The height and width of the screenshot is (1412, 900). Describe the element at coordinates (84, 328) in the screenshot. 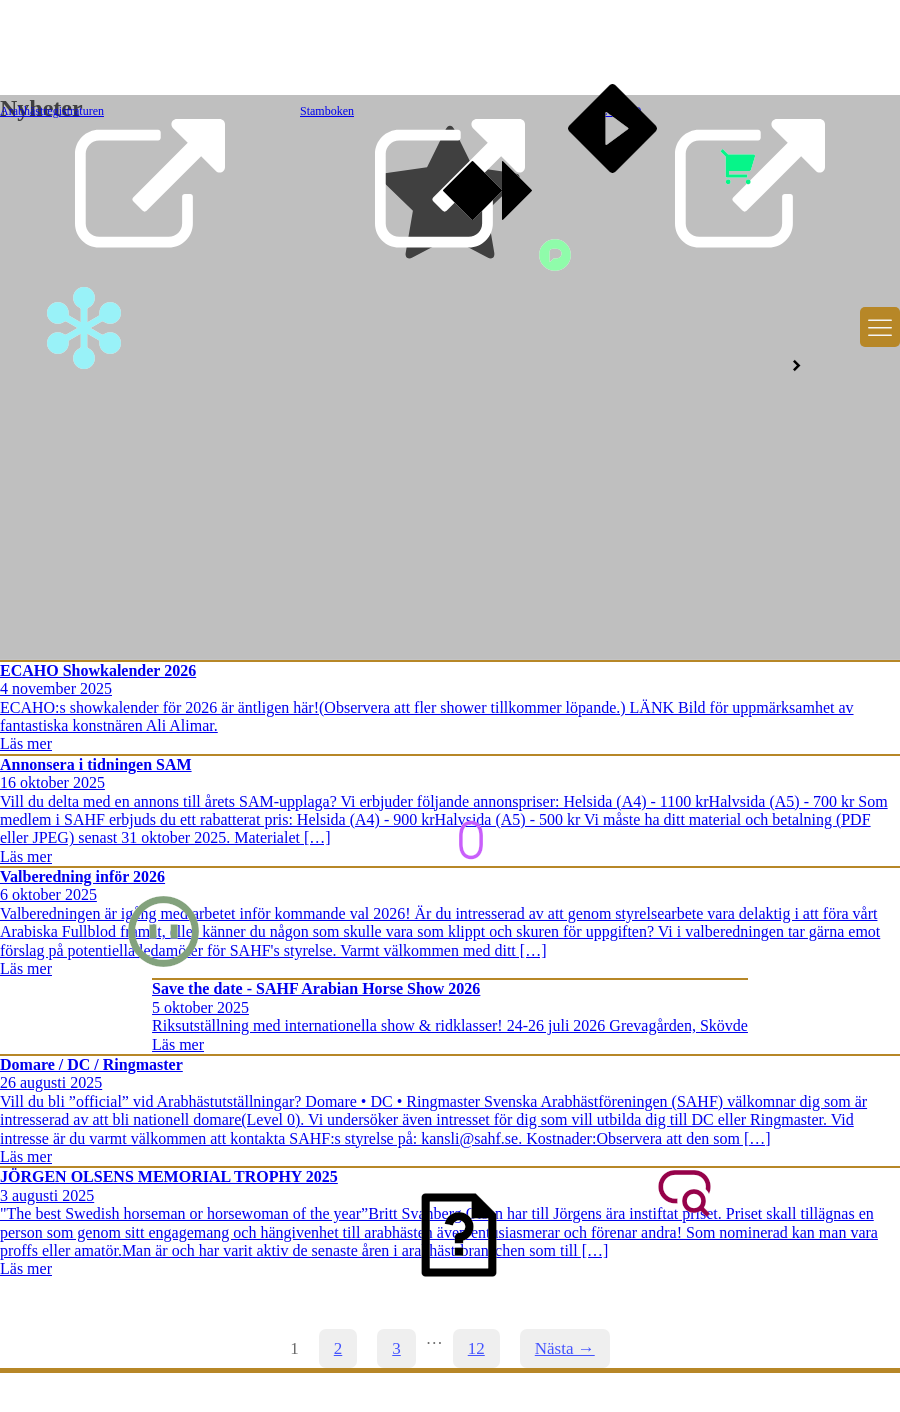

I see `launch GoToMeeting app` at that location.